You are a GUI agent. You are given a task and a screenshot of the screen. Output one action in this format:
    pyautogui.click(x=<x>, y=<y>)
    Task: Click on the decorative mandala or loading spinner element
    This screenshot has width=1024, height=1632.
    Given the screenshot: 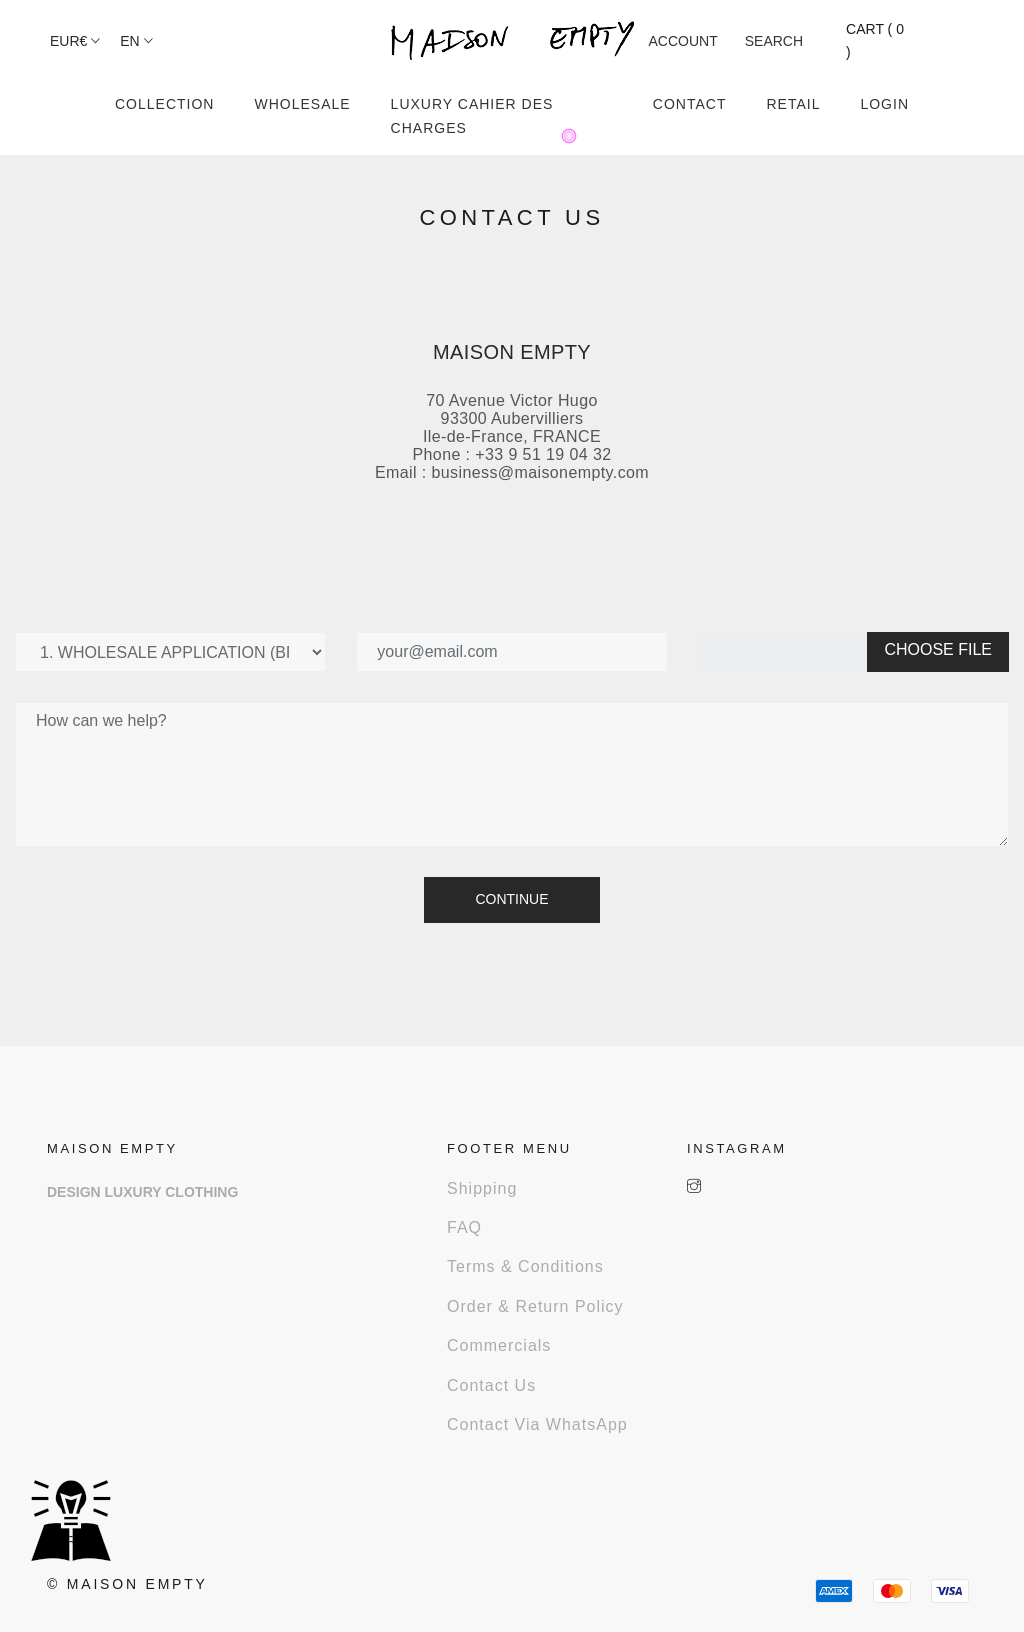 What is the action you would take?
    pyautogui.click(x=569, y=136)
    